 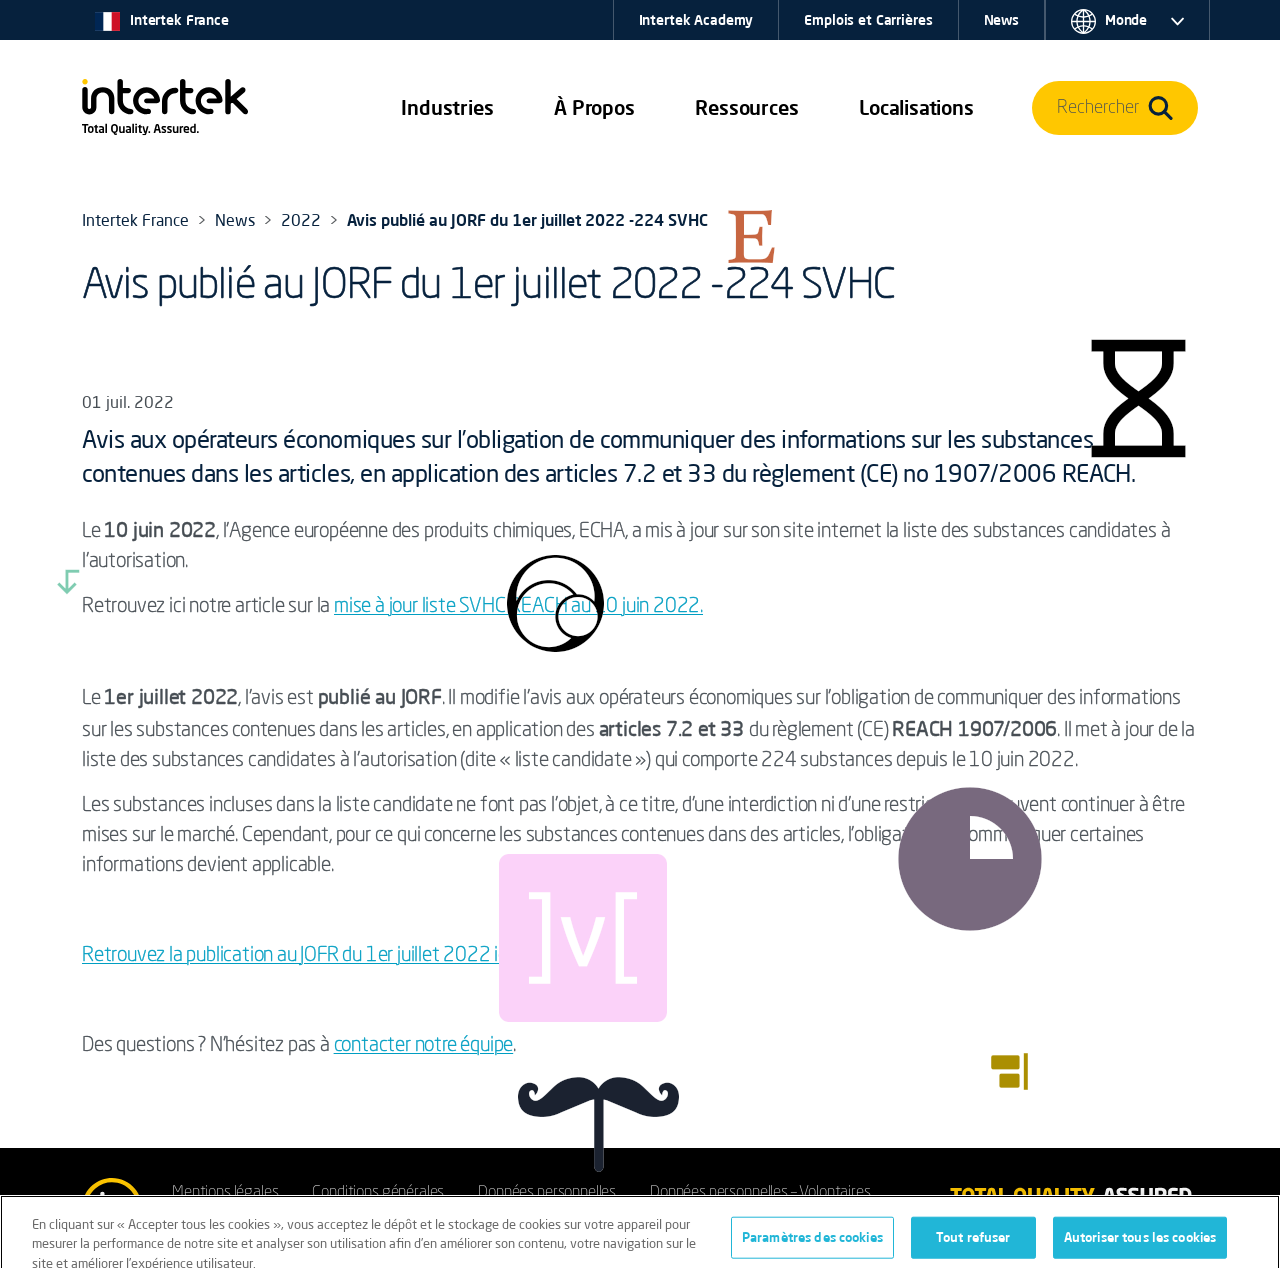 I want to click on open the Etsy app or website, so click(x=751, y=236).